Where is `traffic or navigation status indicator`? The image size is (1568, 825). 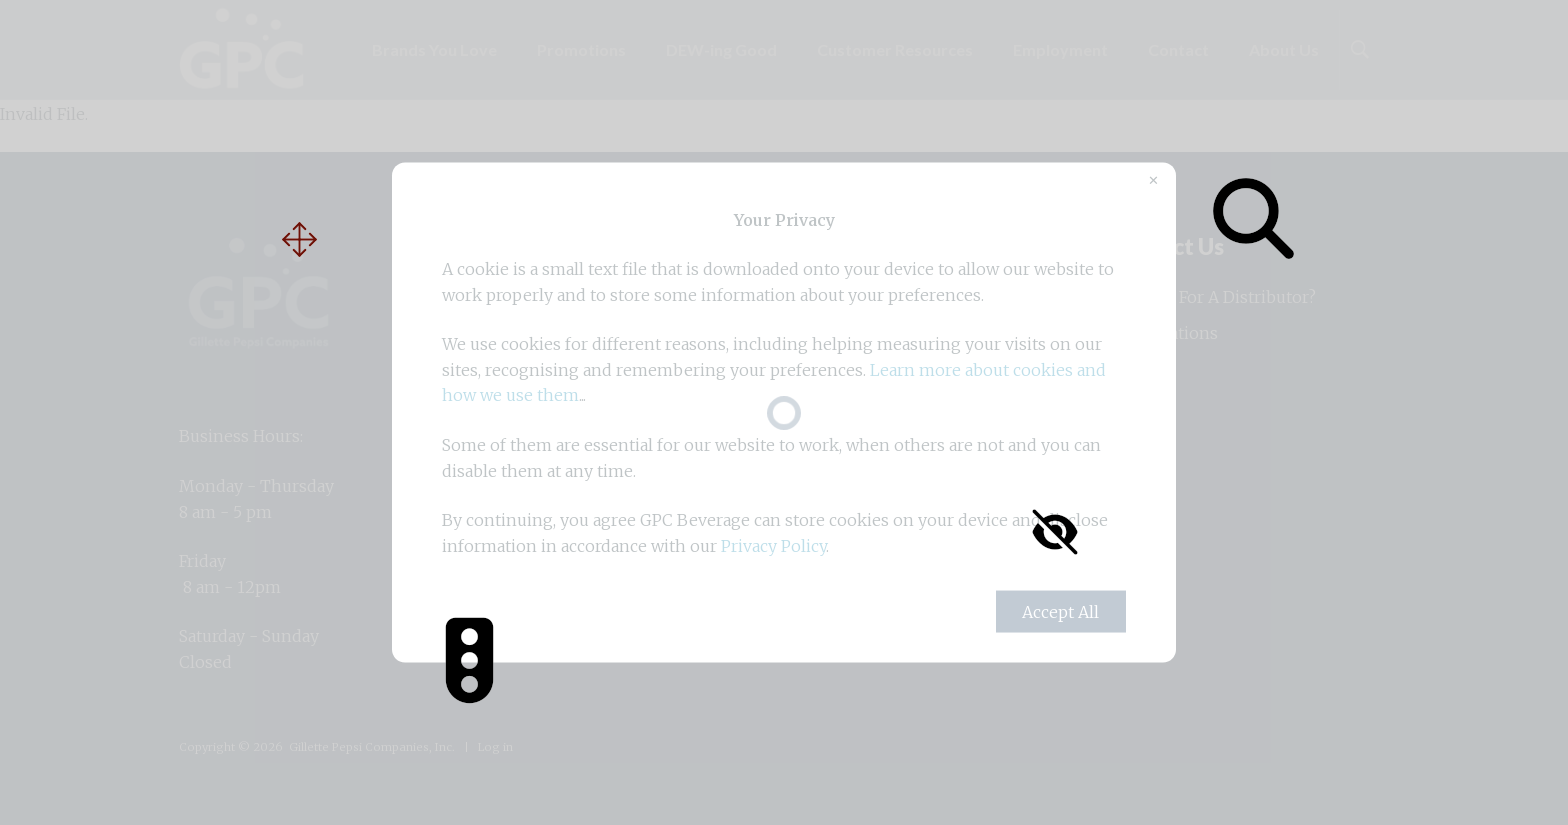 traffic or navigation status indicator is located at coordinates (469, 660).